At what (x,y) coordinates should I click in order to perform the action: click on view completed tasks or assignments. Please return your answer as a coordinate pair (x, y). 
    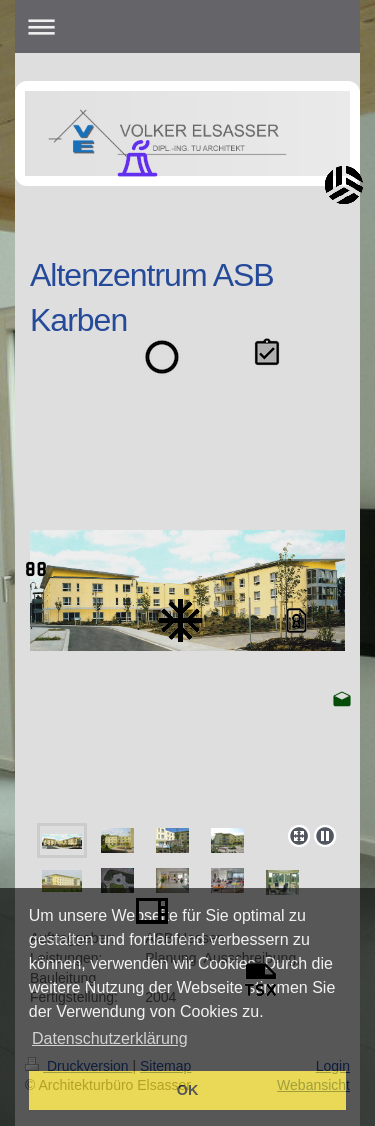
    Looking at the image, I should click on (267, 353).